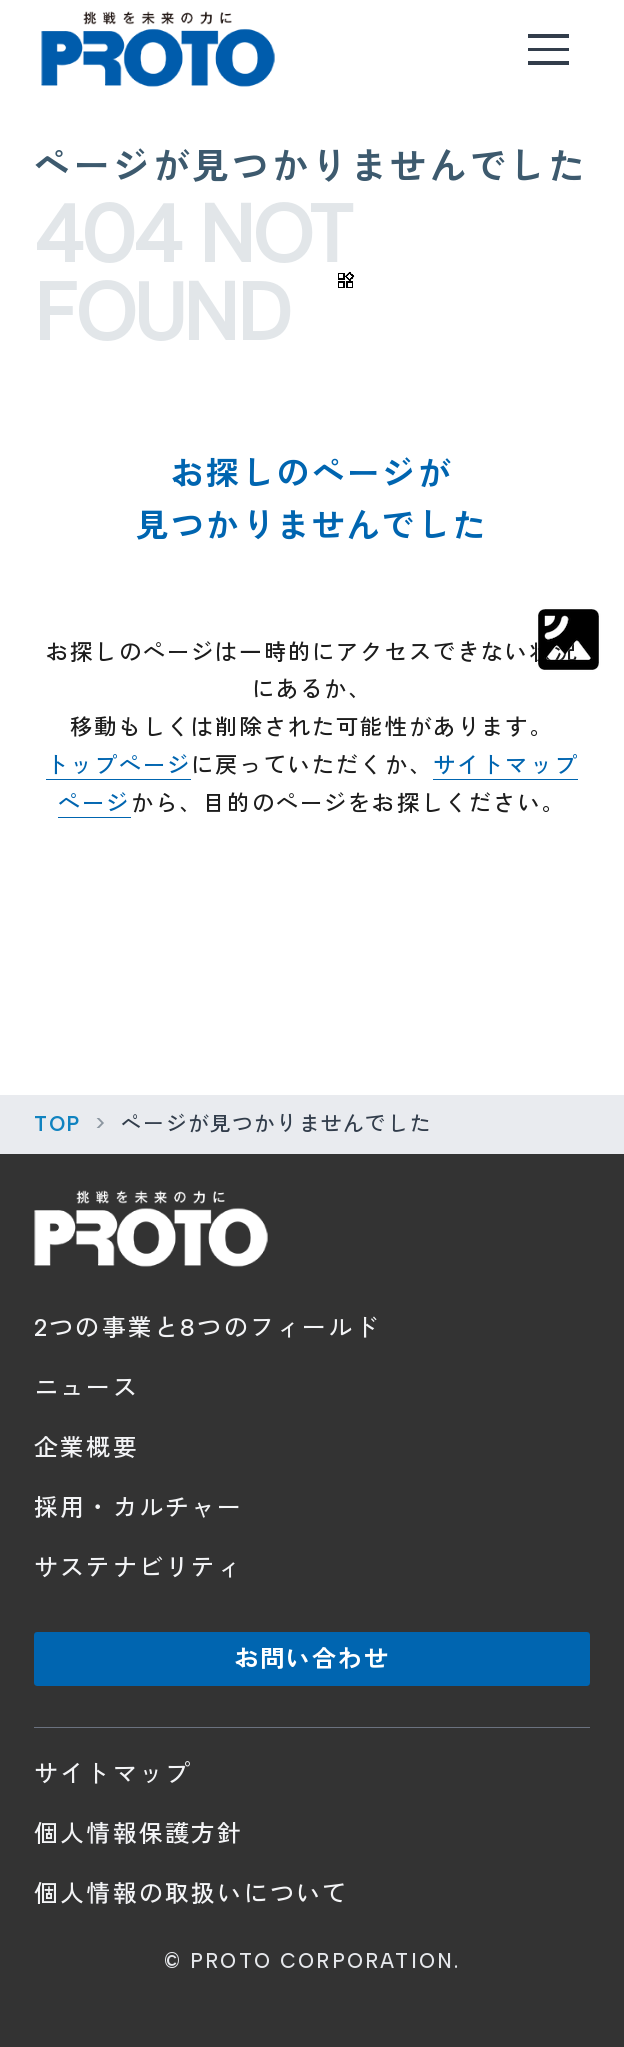  I want to click on access widgets or mini-apps, so click(345, 280).